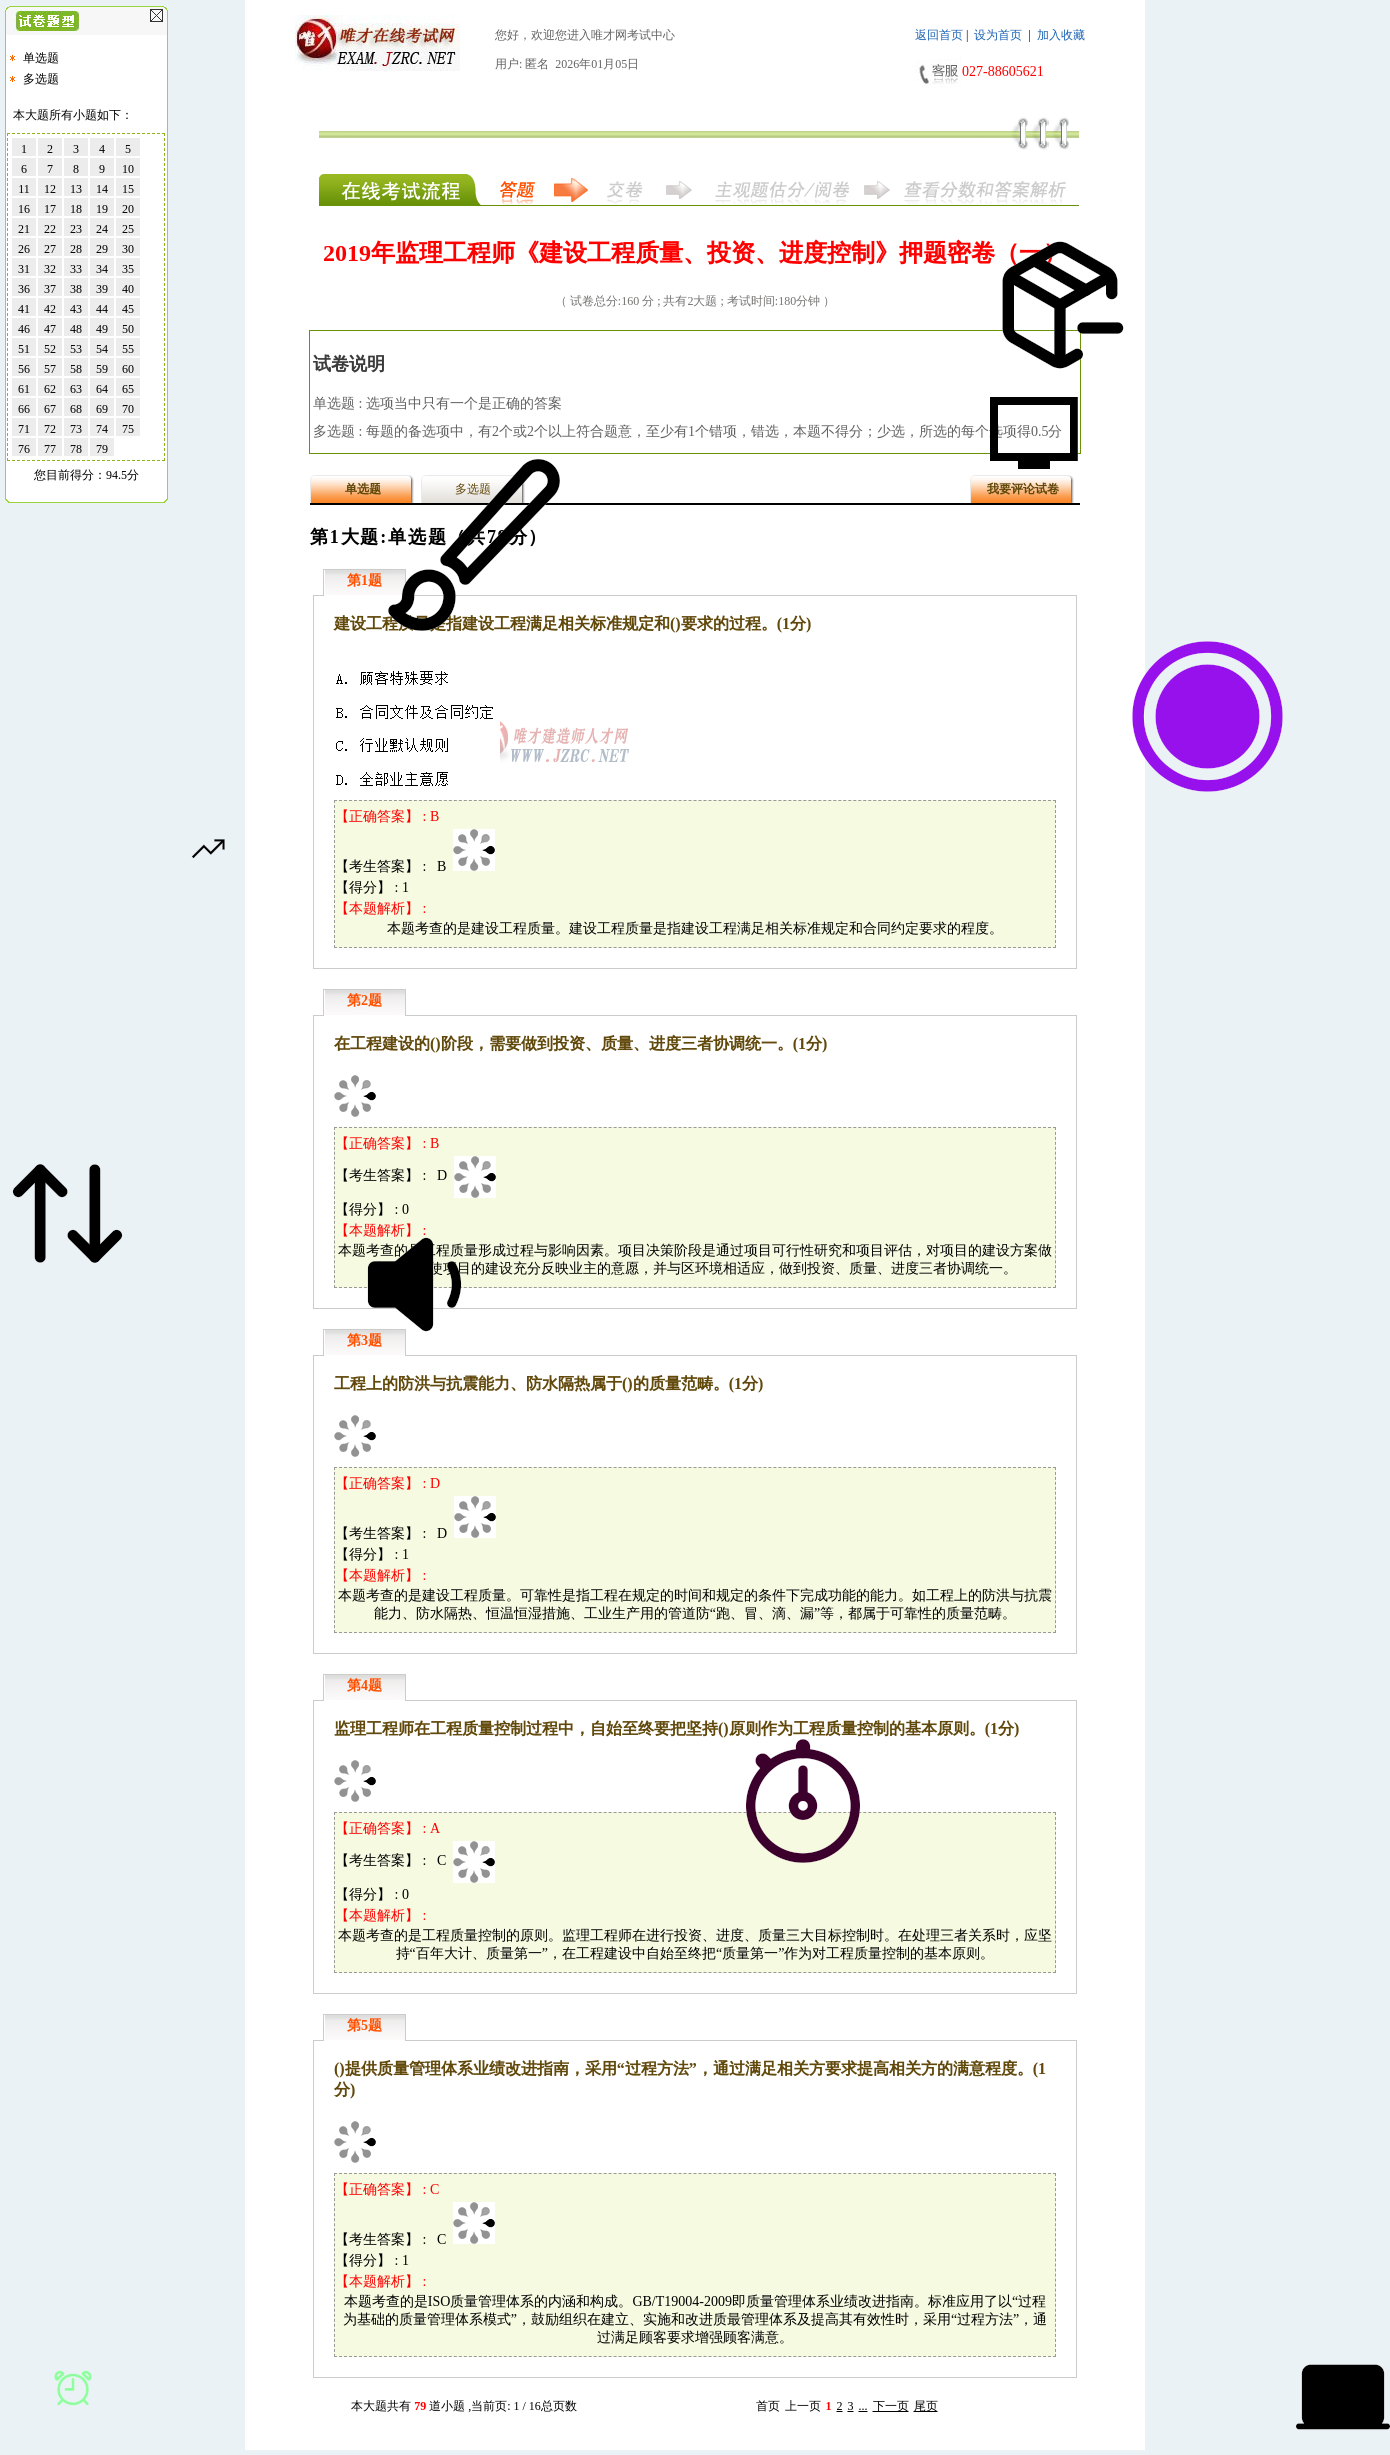 The height and width of the screenshot is (2455, 1390). I want to click on sort items in ascending or descending order, so click(67, 1213).